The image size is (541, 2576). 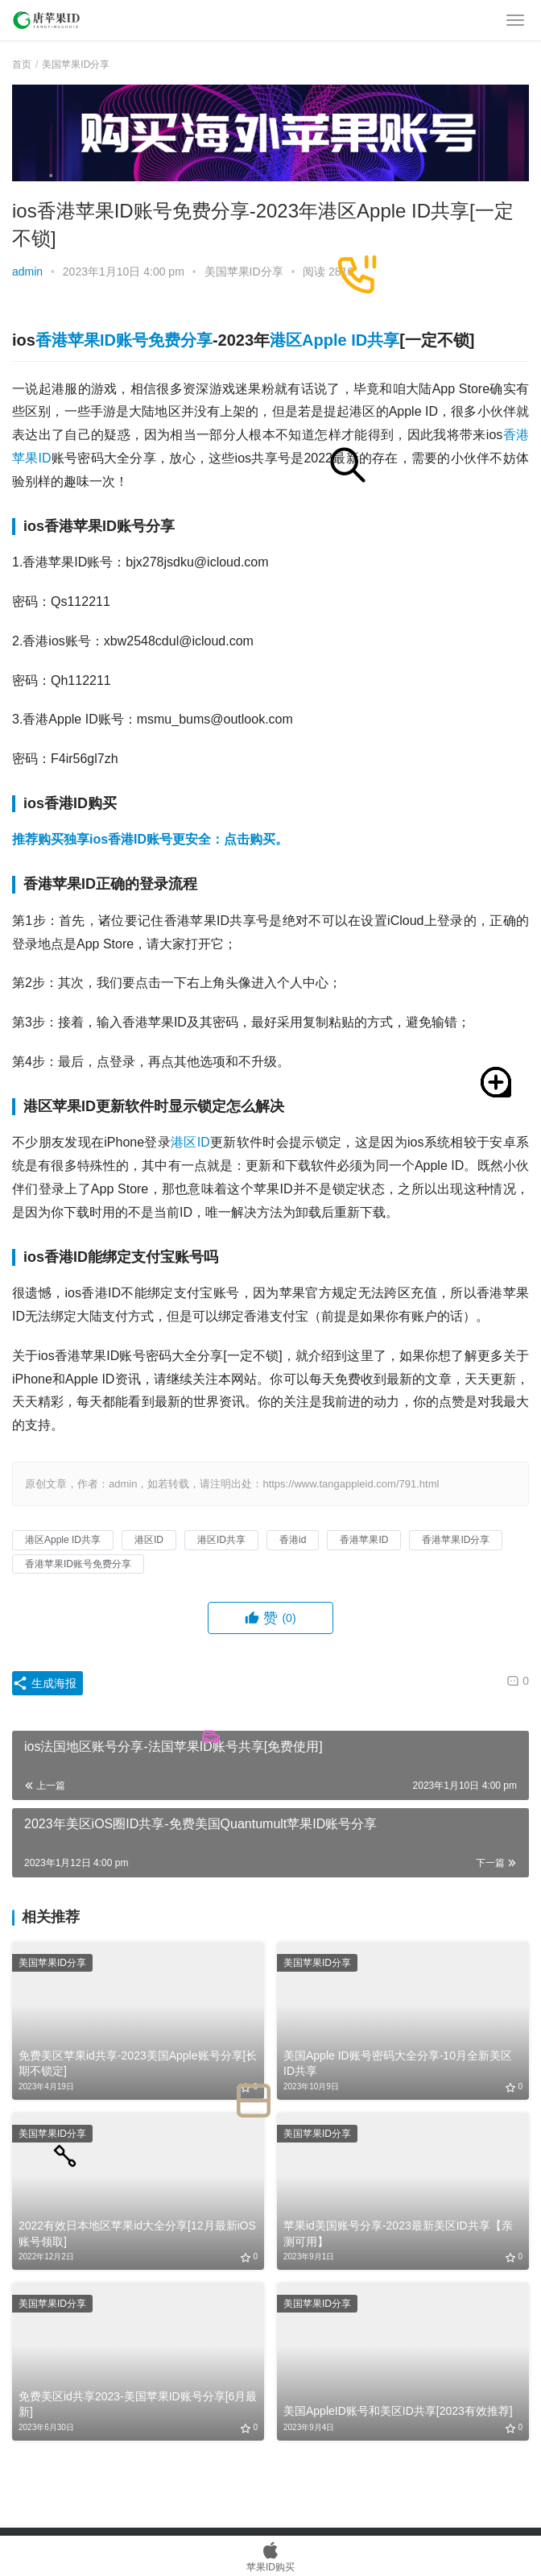 I want to click on access grilling or barbecue tools, so click(x=64, y=2155).